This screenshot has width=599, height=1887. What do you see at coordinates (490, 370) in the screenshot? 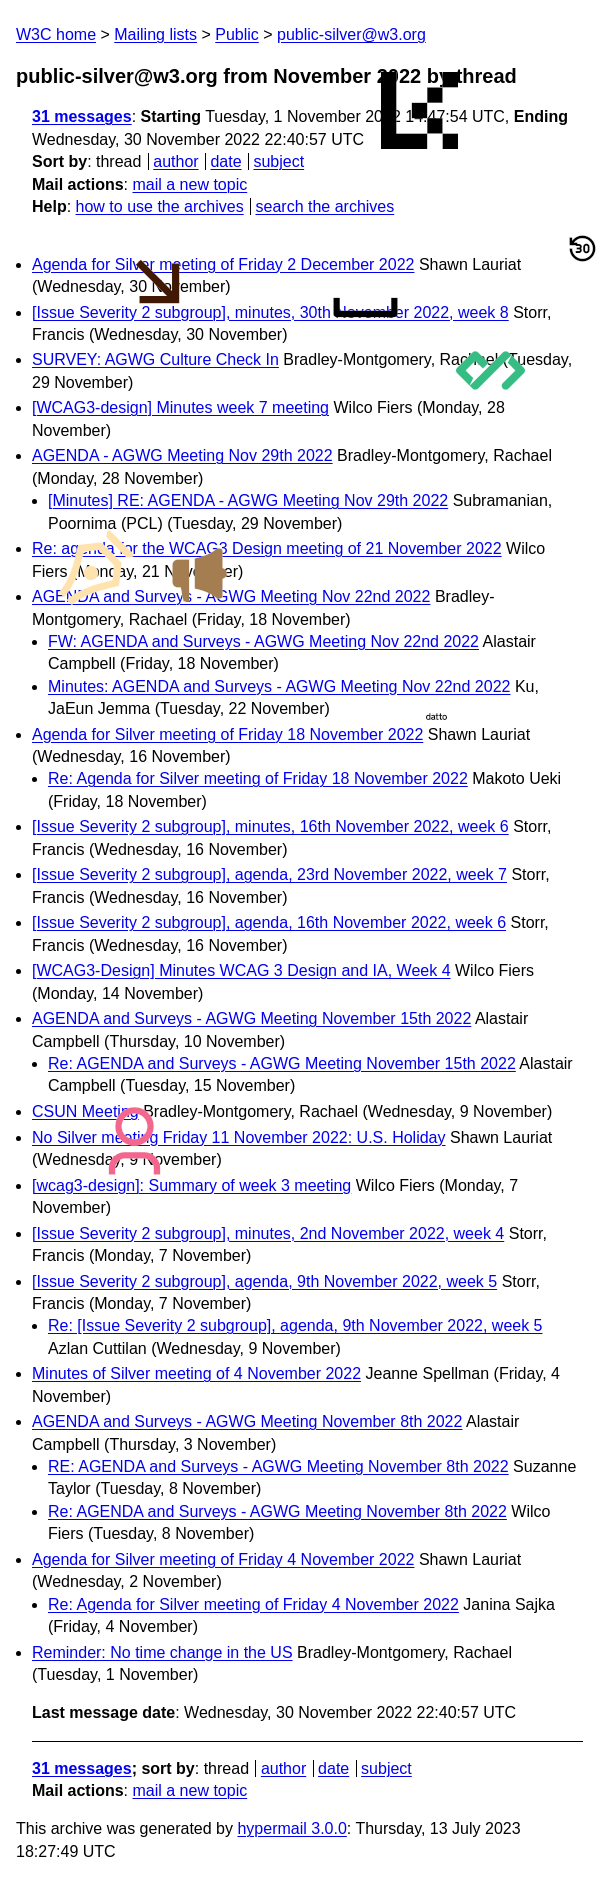
I see `open daily.dev app` at bounding box center [490, 370].